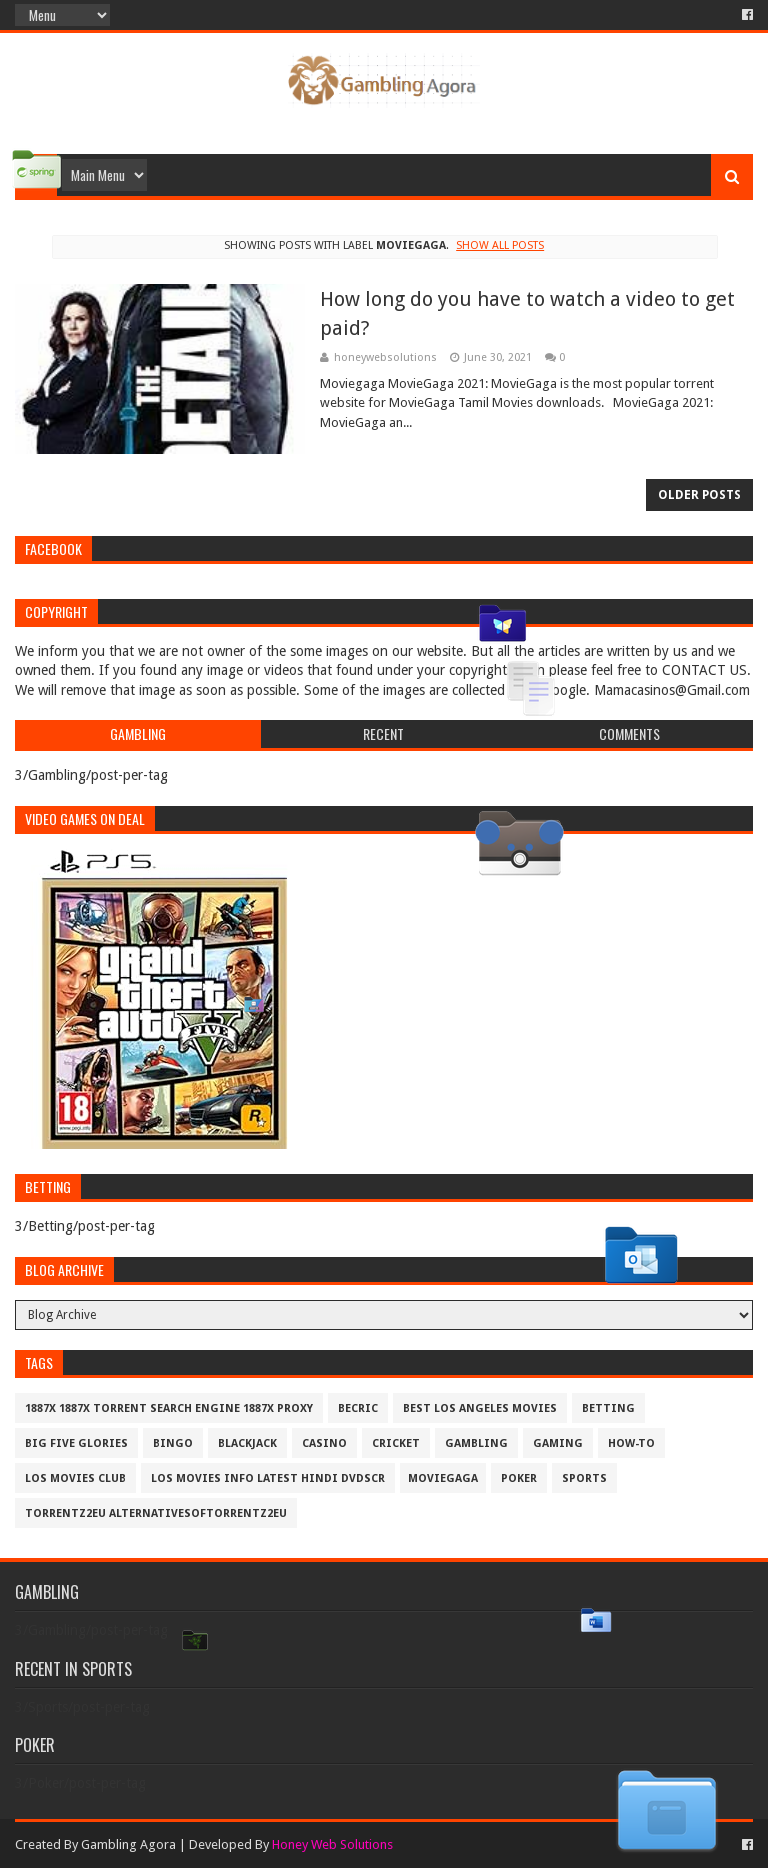  Describe the element at coordinates (254, 1005) in the screenshot. I see `open folder containing aseprite project files` at that location.